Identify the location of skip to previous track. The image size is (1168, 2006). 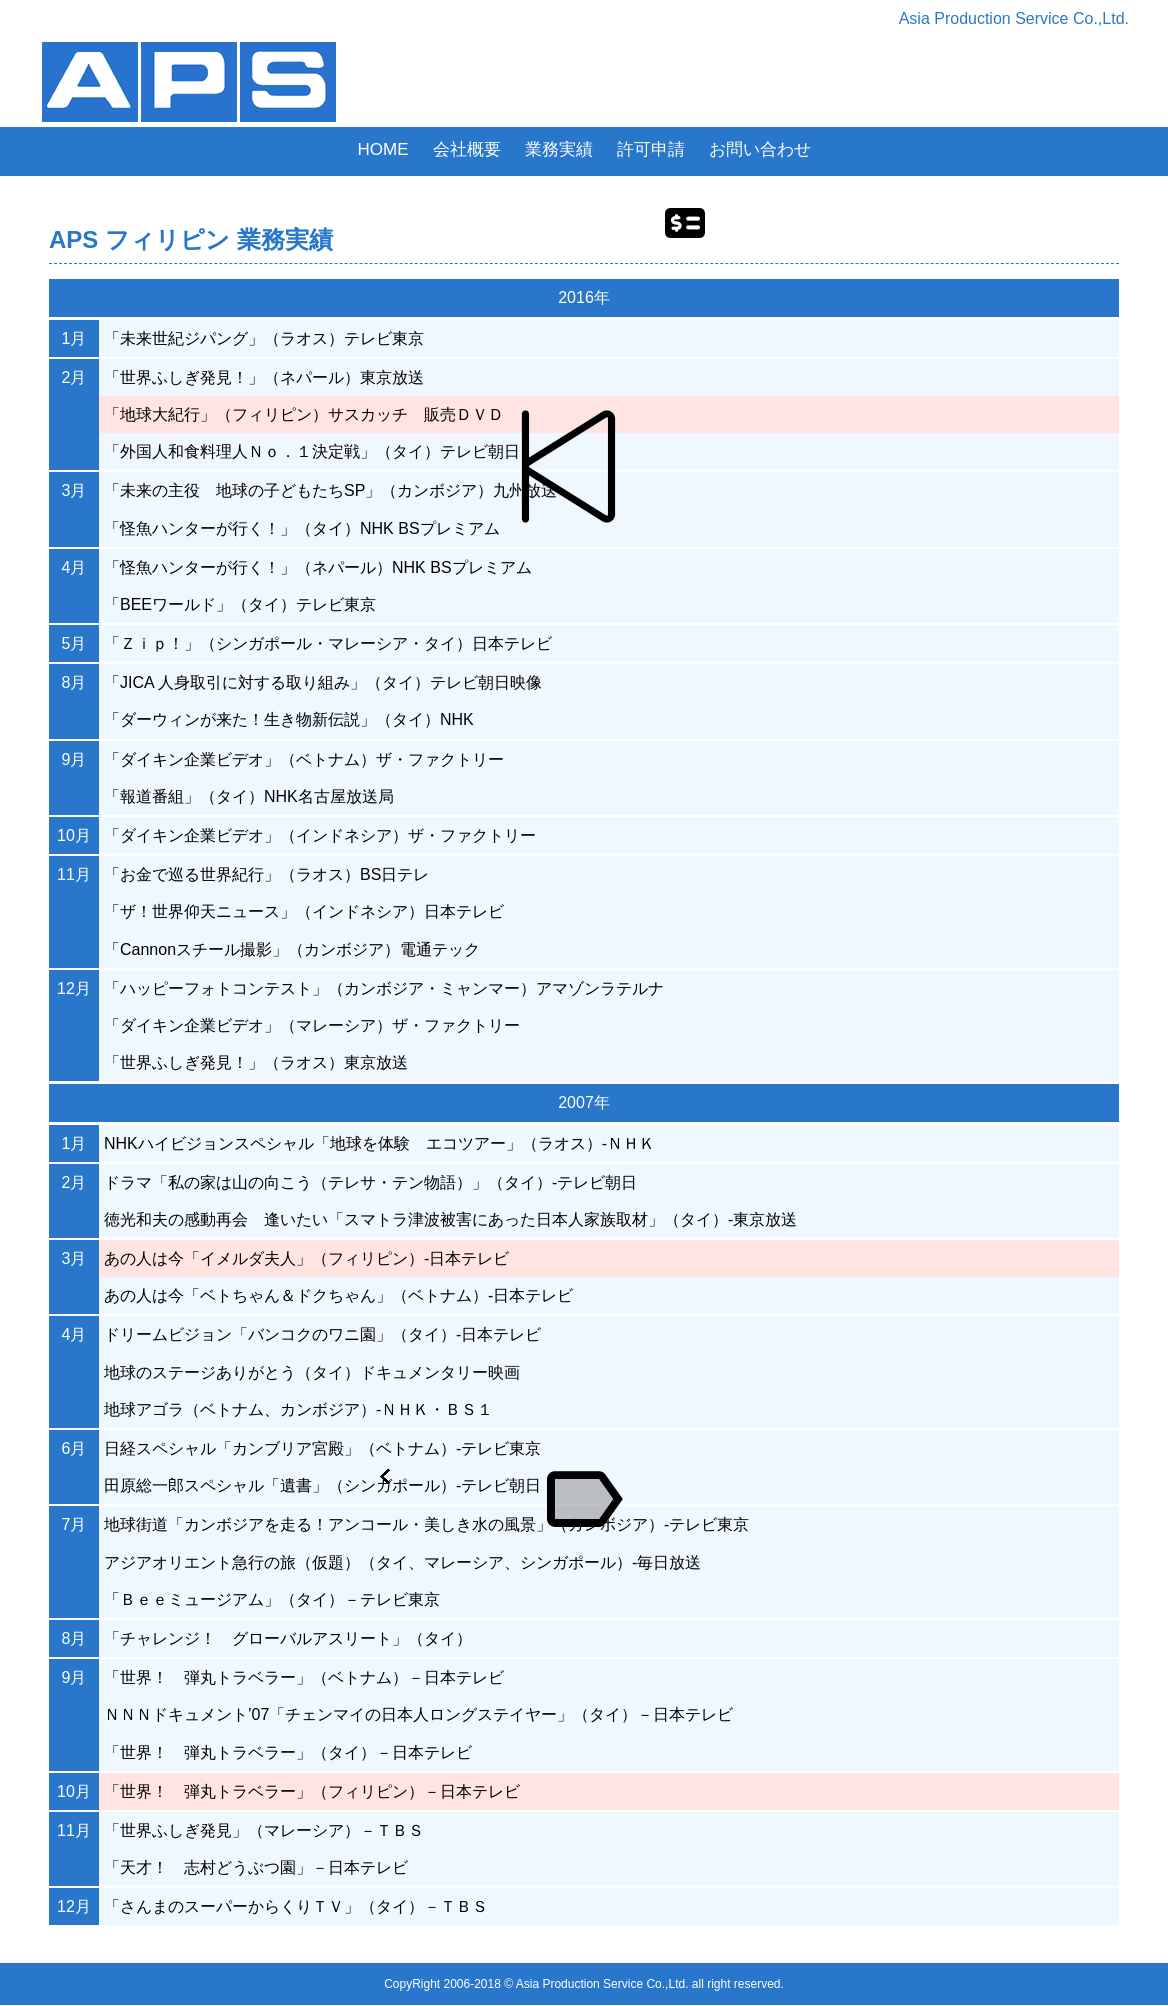
(568, 466).